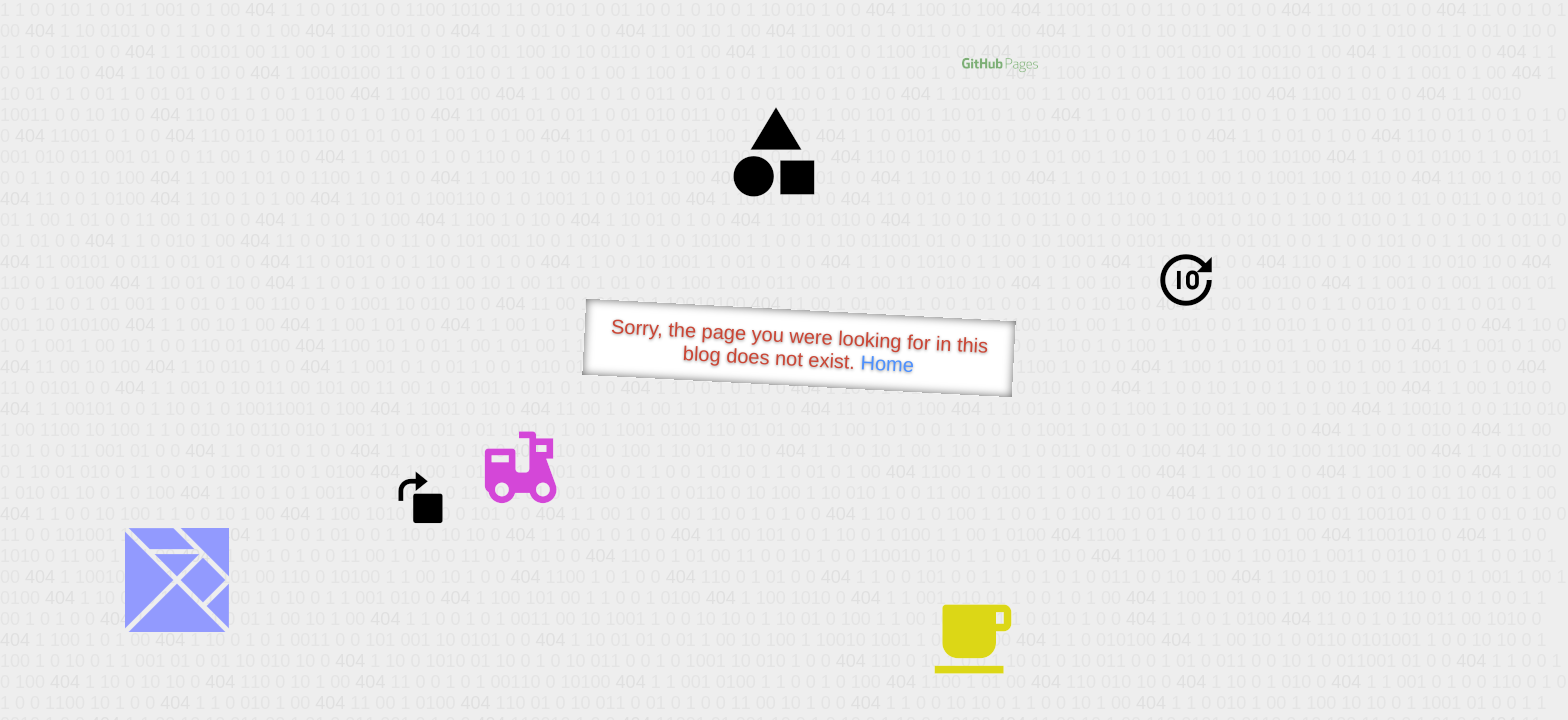 The image size is (1568, 720). What do you see at coordinates (177, 580) in the screenshot?
I see `elm programming language logo` at bounding box center [177, 580].